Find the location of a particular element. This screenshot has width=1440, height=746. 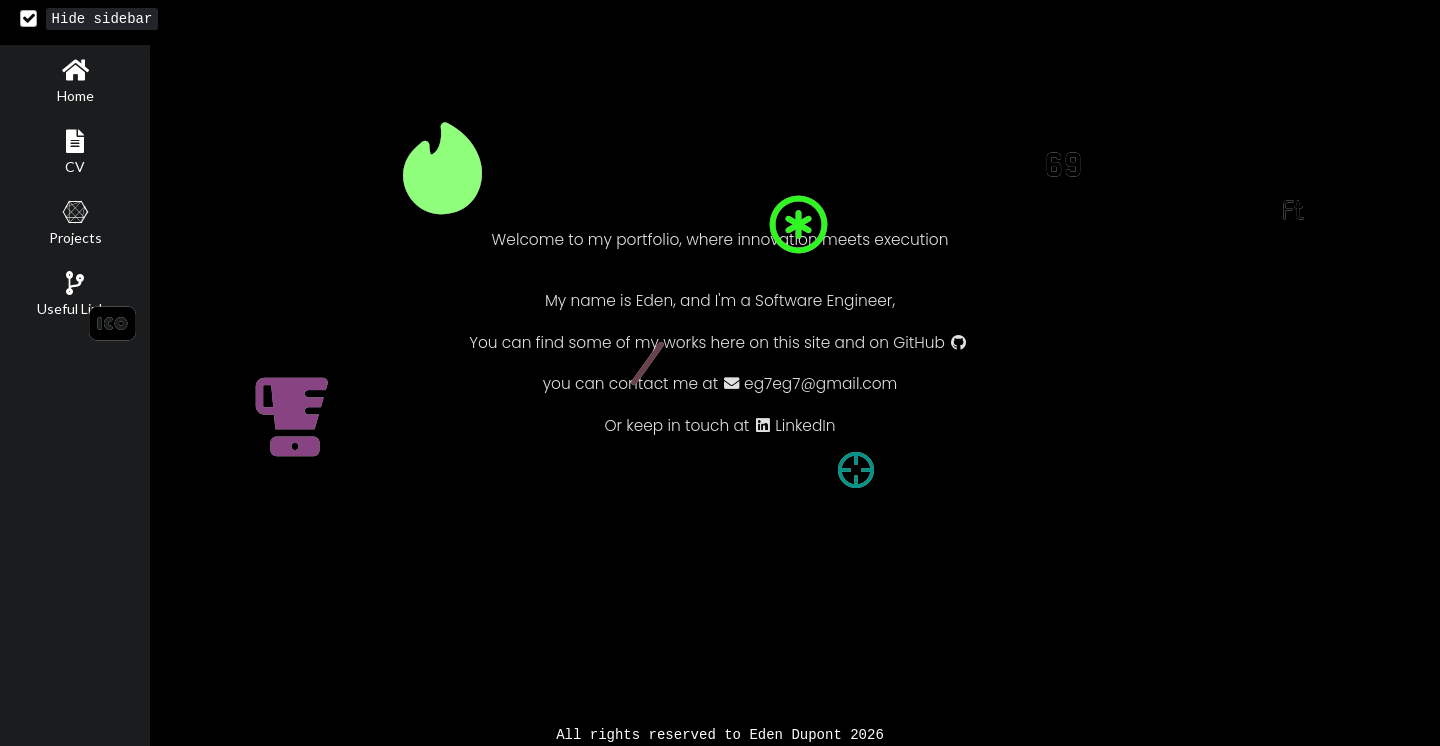

set or view target goals is located at coordinates (856, 470).